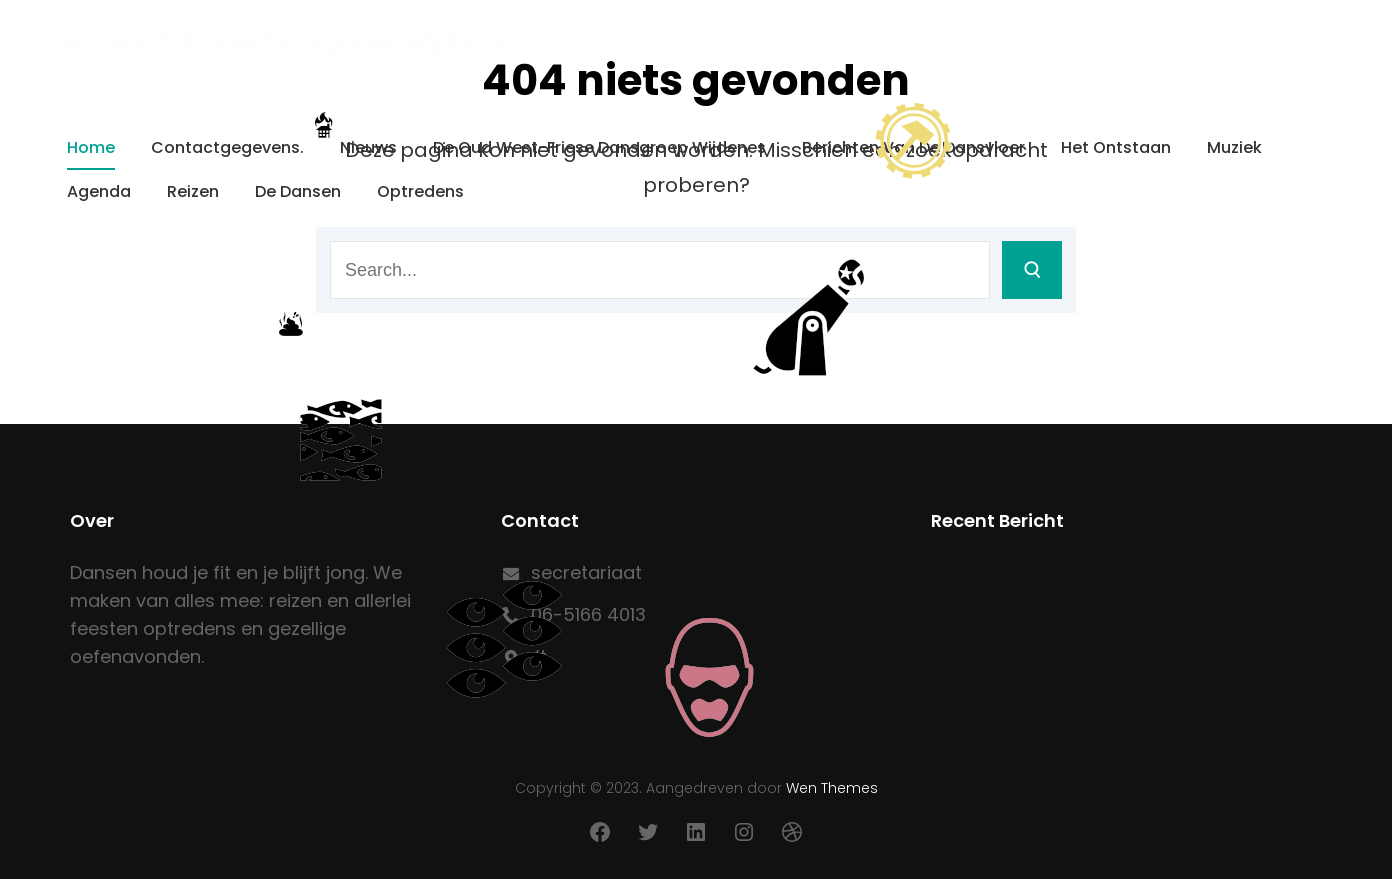 This screenshot has width=1392, height=879. What do you see at coordinates (913, 140) in the screenshot?
I see `access crafting or workshop settings` at bounding box center [913, 140].